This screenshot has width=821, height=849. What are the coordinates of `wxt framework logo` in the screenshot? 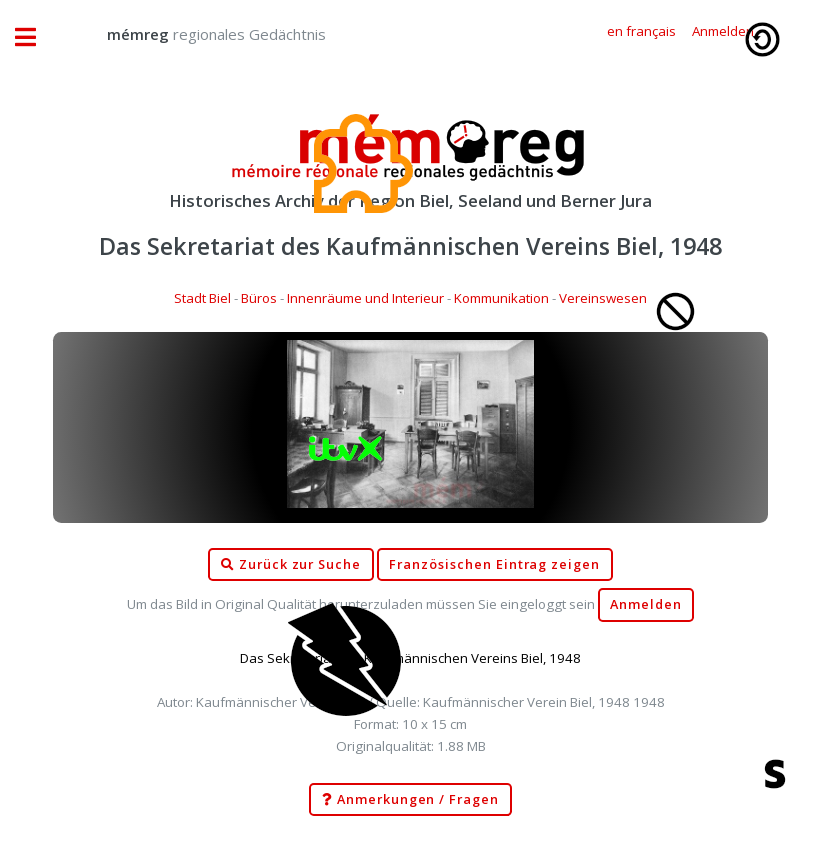 It's located at (363, 163).